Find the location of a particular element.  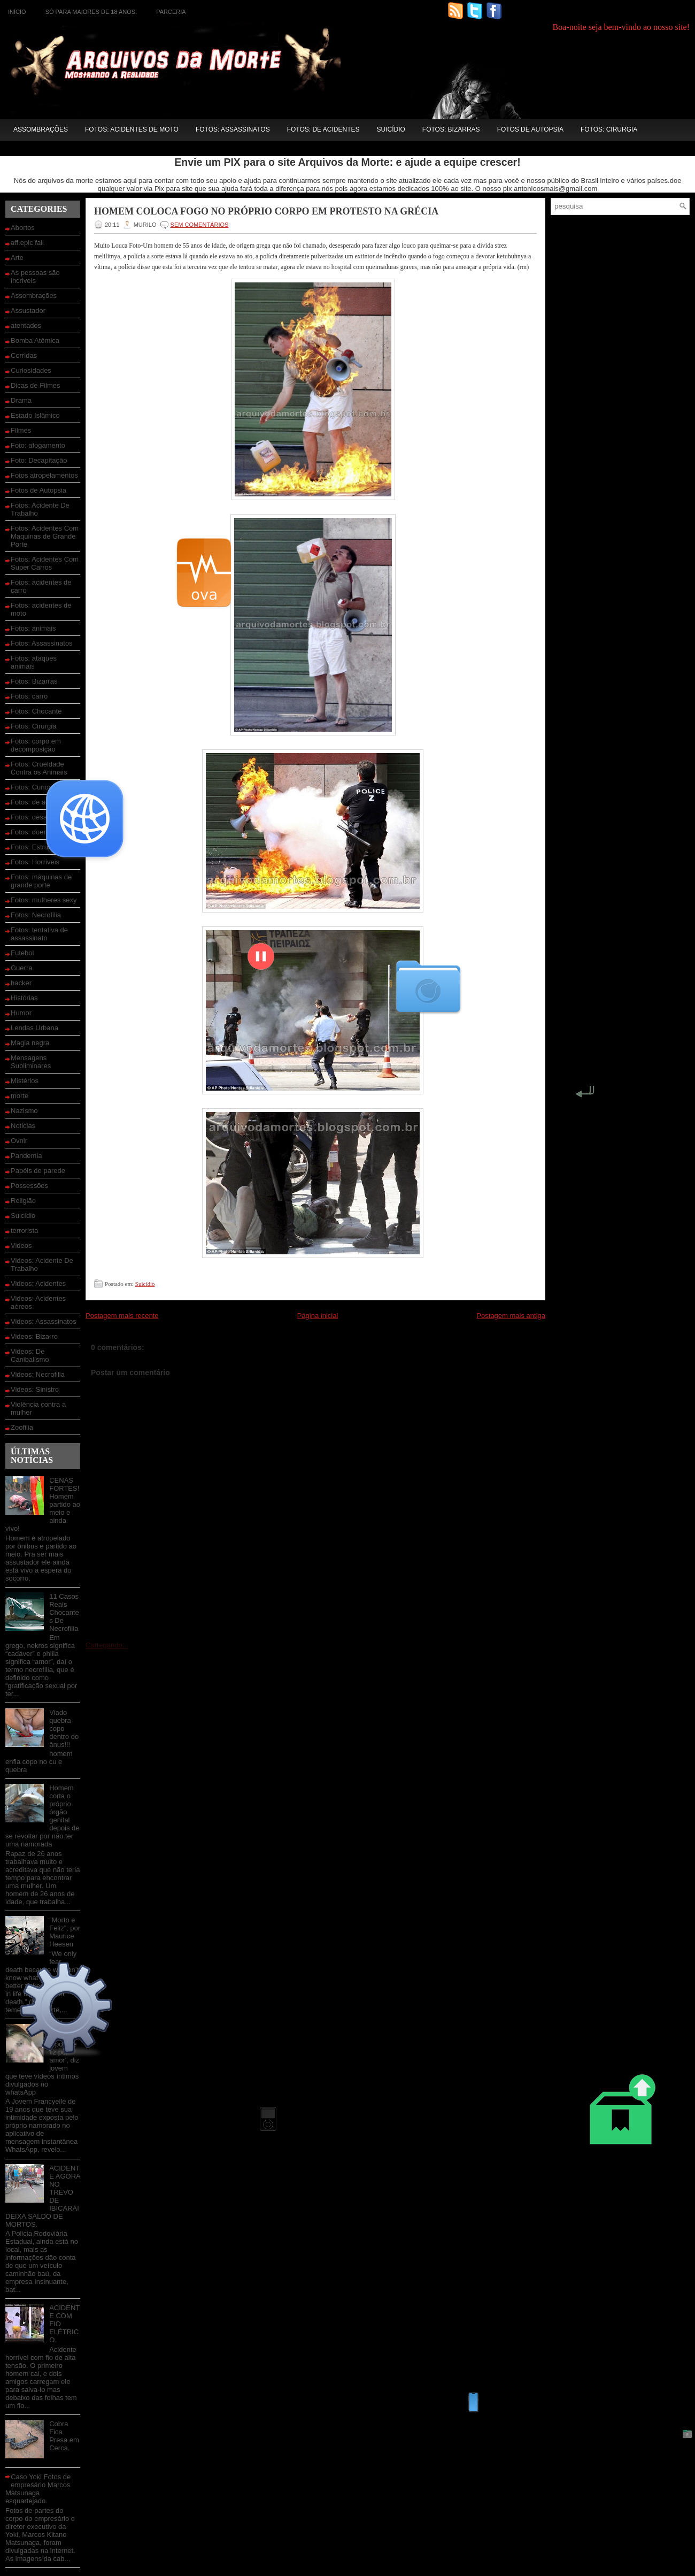

access automator service settings is located at coordinates (65, 2010).